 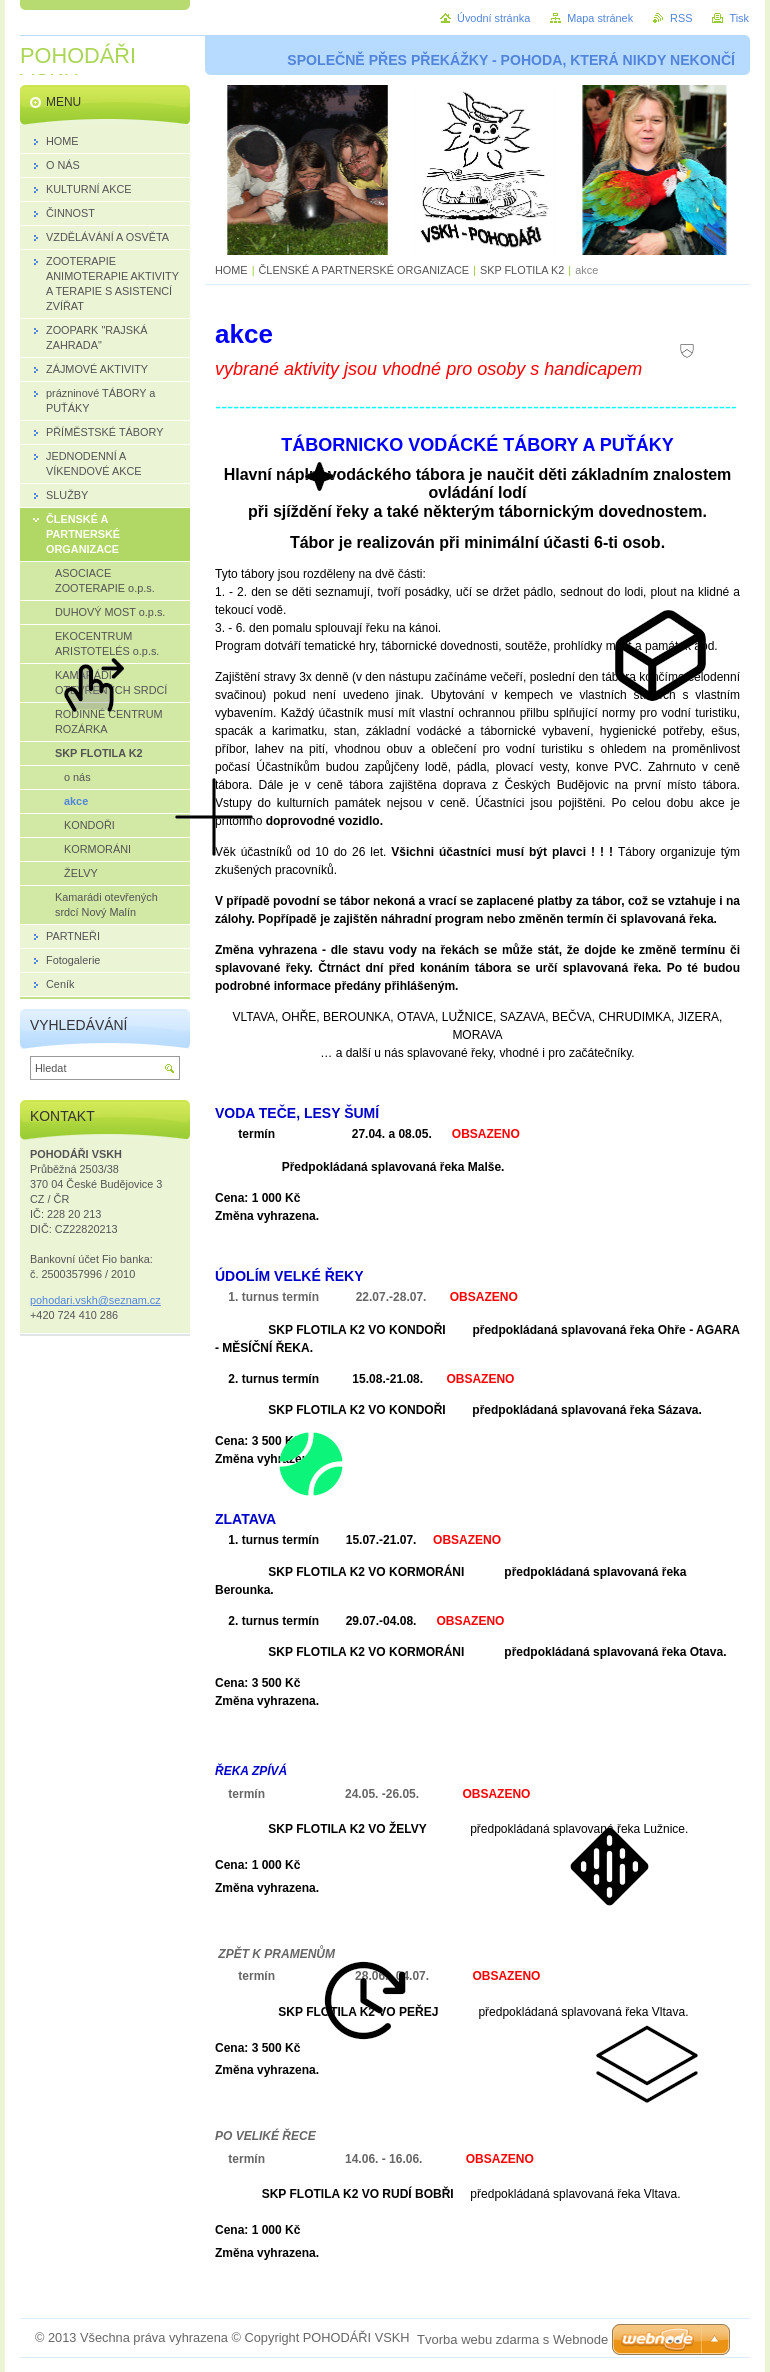 What do you see at coordinates (214, 817) in the screenshot?
I see `add a new item` at bounding box center [214, 817].